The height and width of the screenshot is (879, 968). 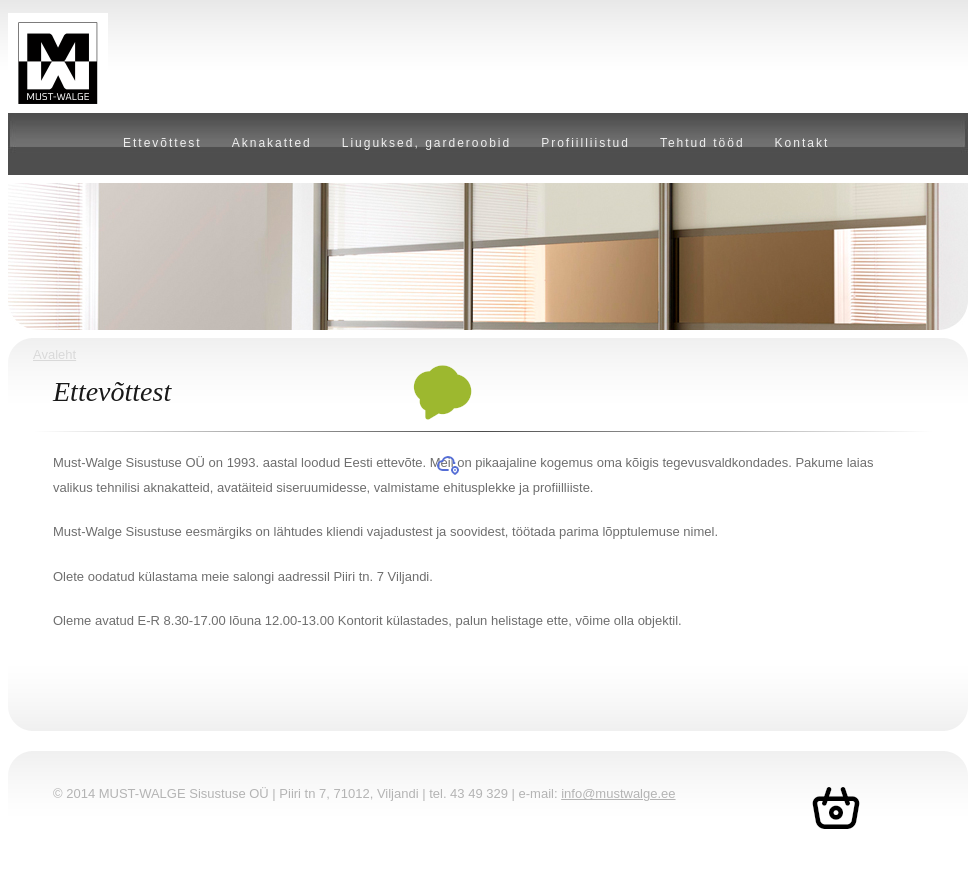 What do you see at coordinates (448, 464) in the screenshot?
I see `view cloud storage location` at bounding box center [448, 464].